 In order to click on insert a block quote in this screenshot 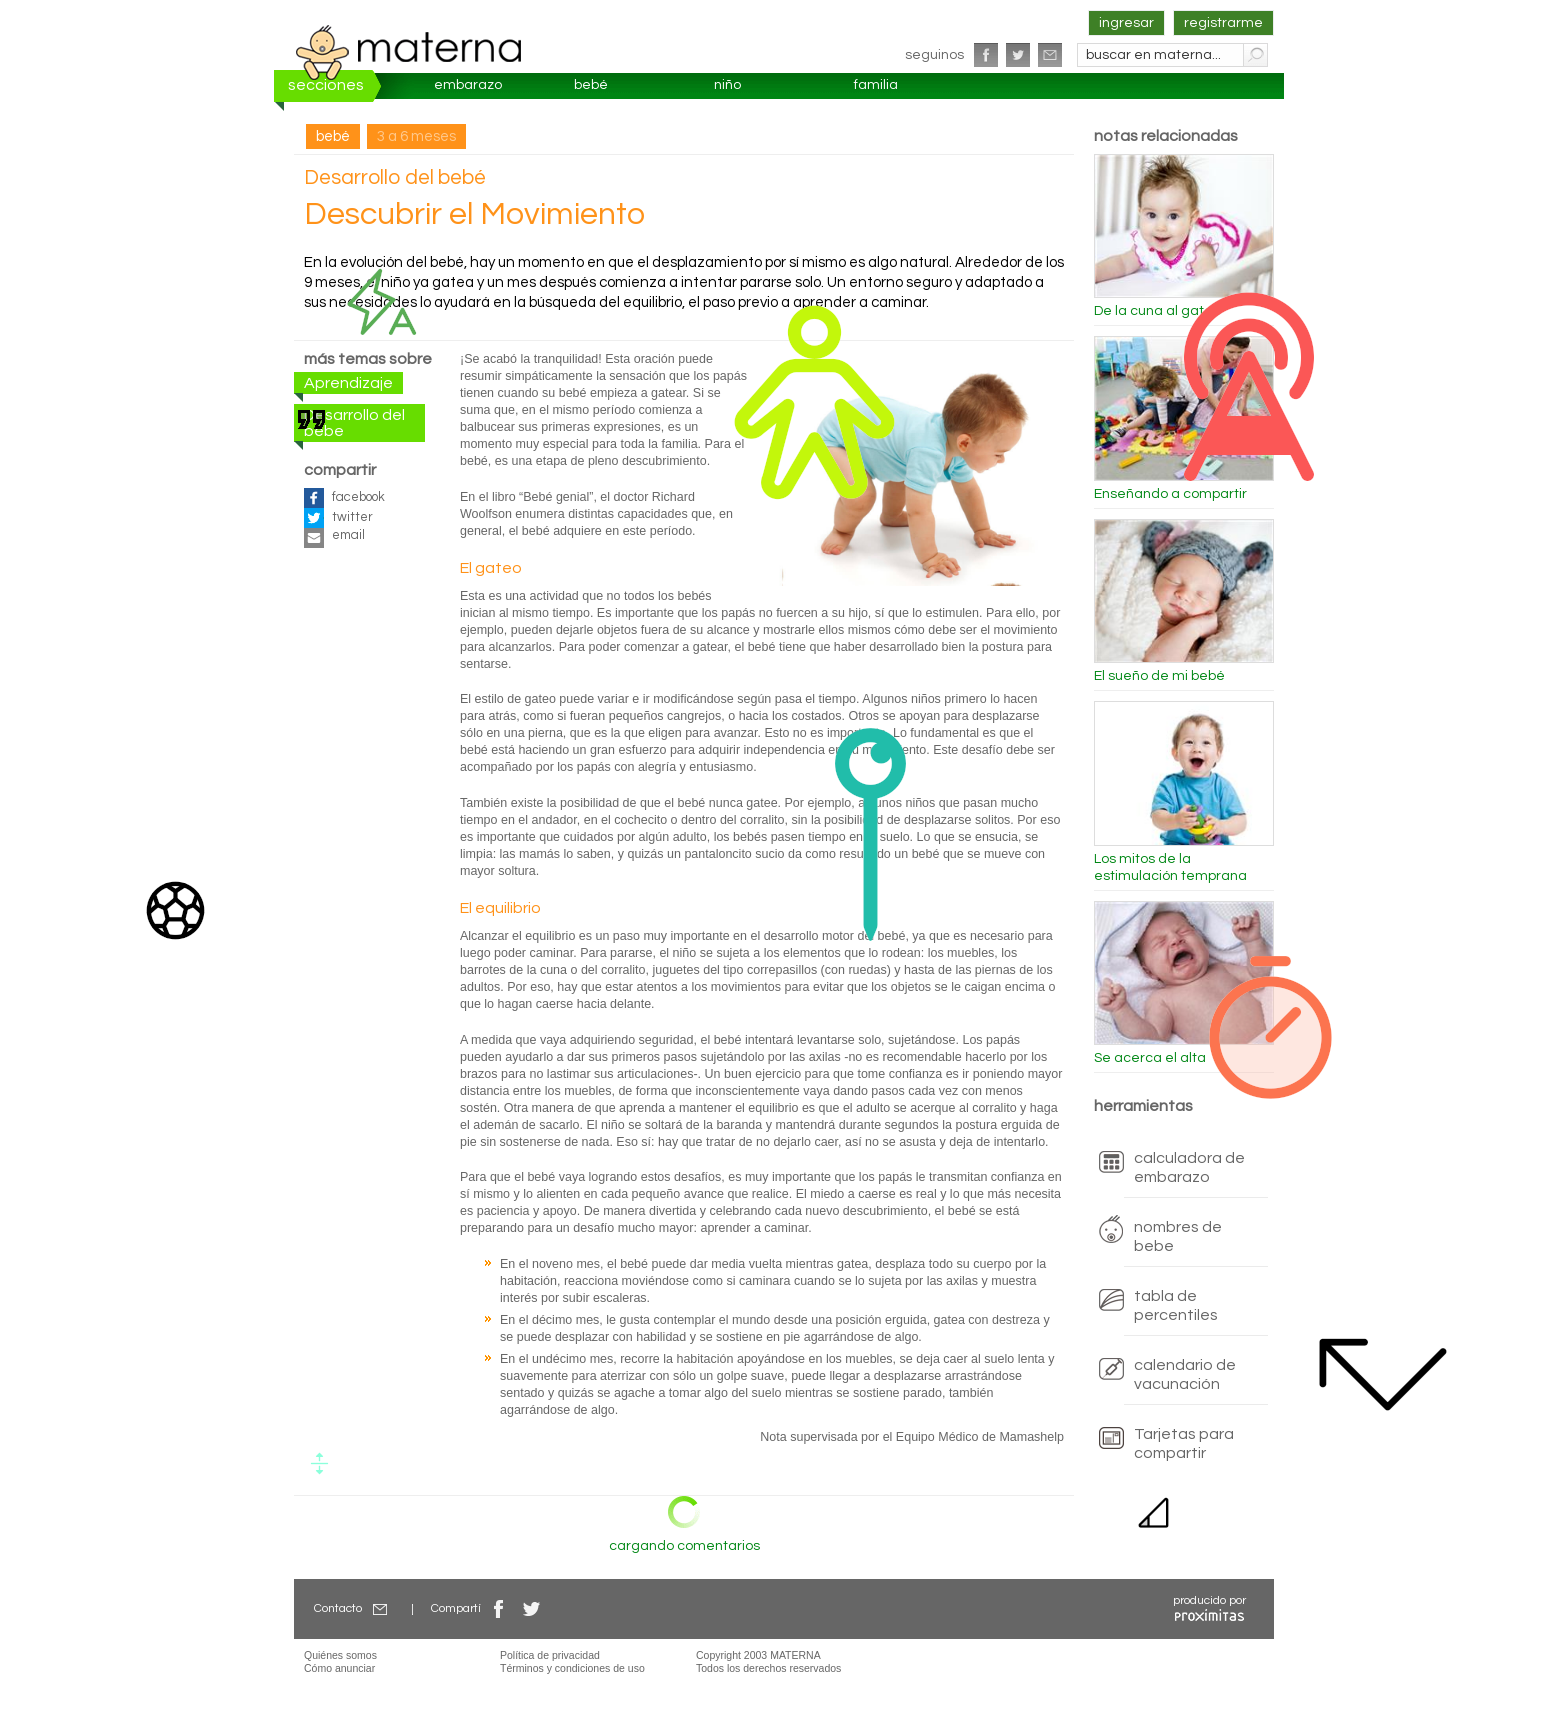, I will do `click(311, 419)`.